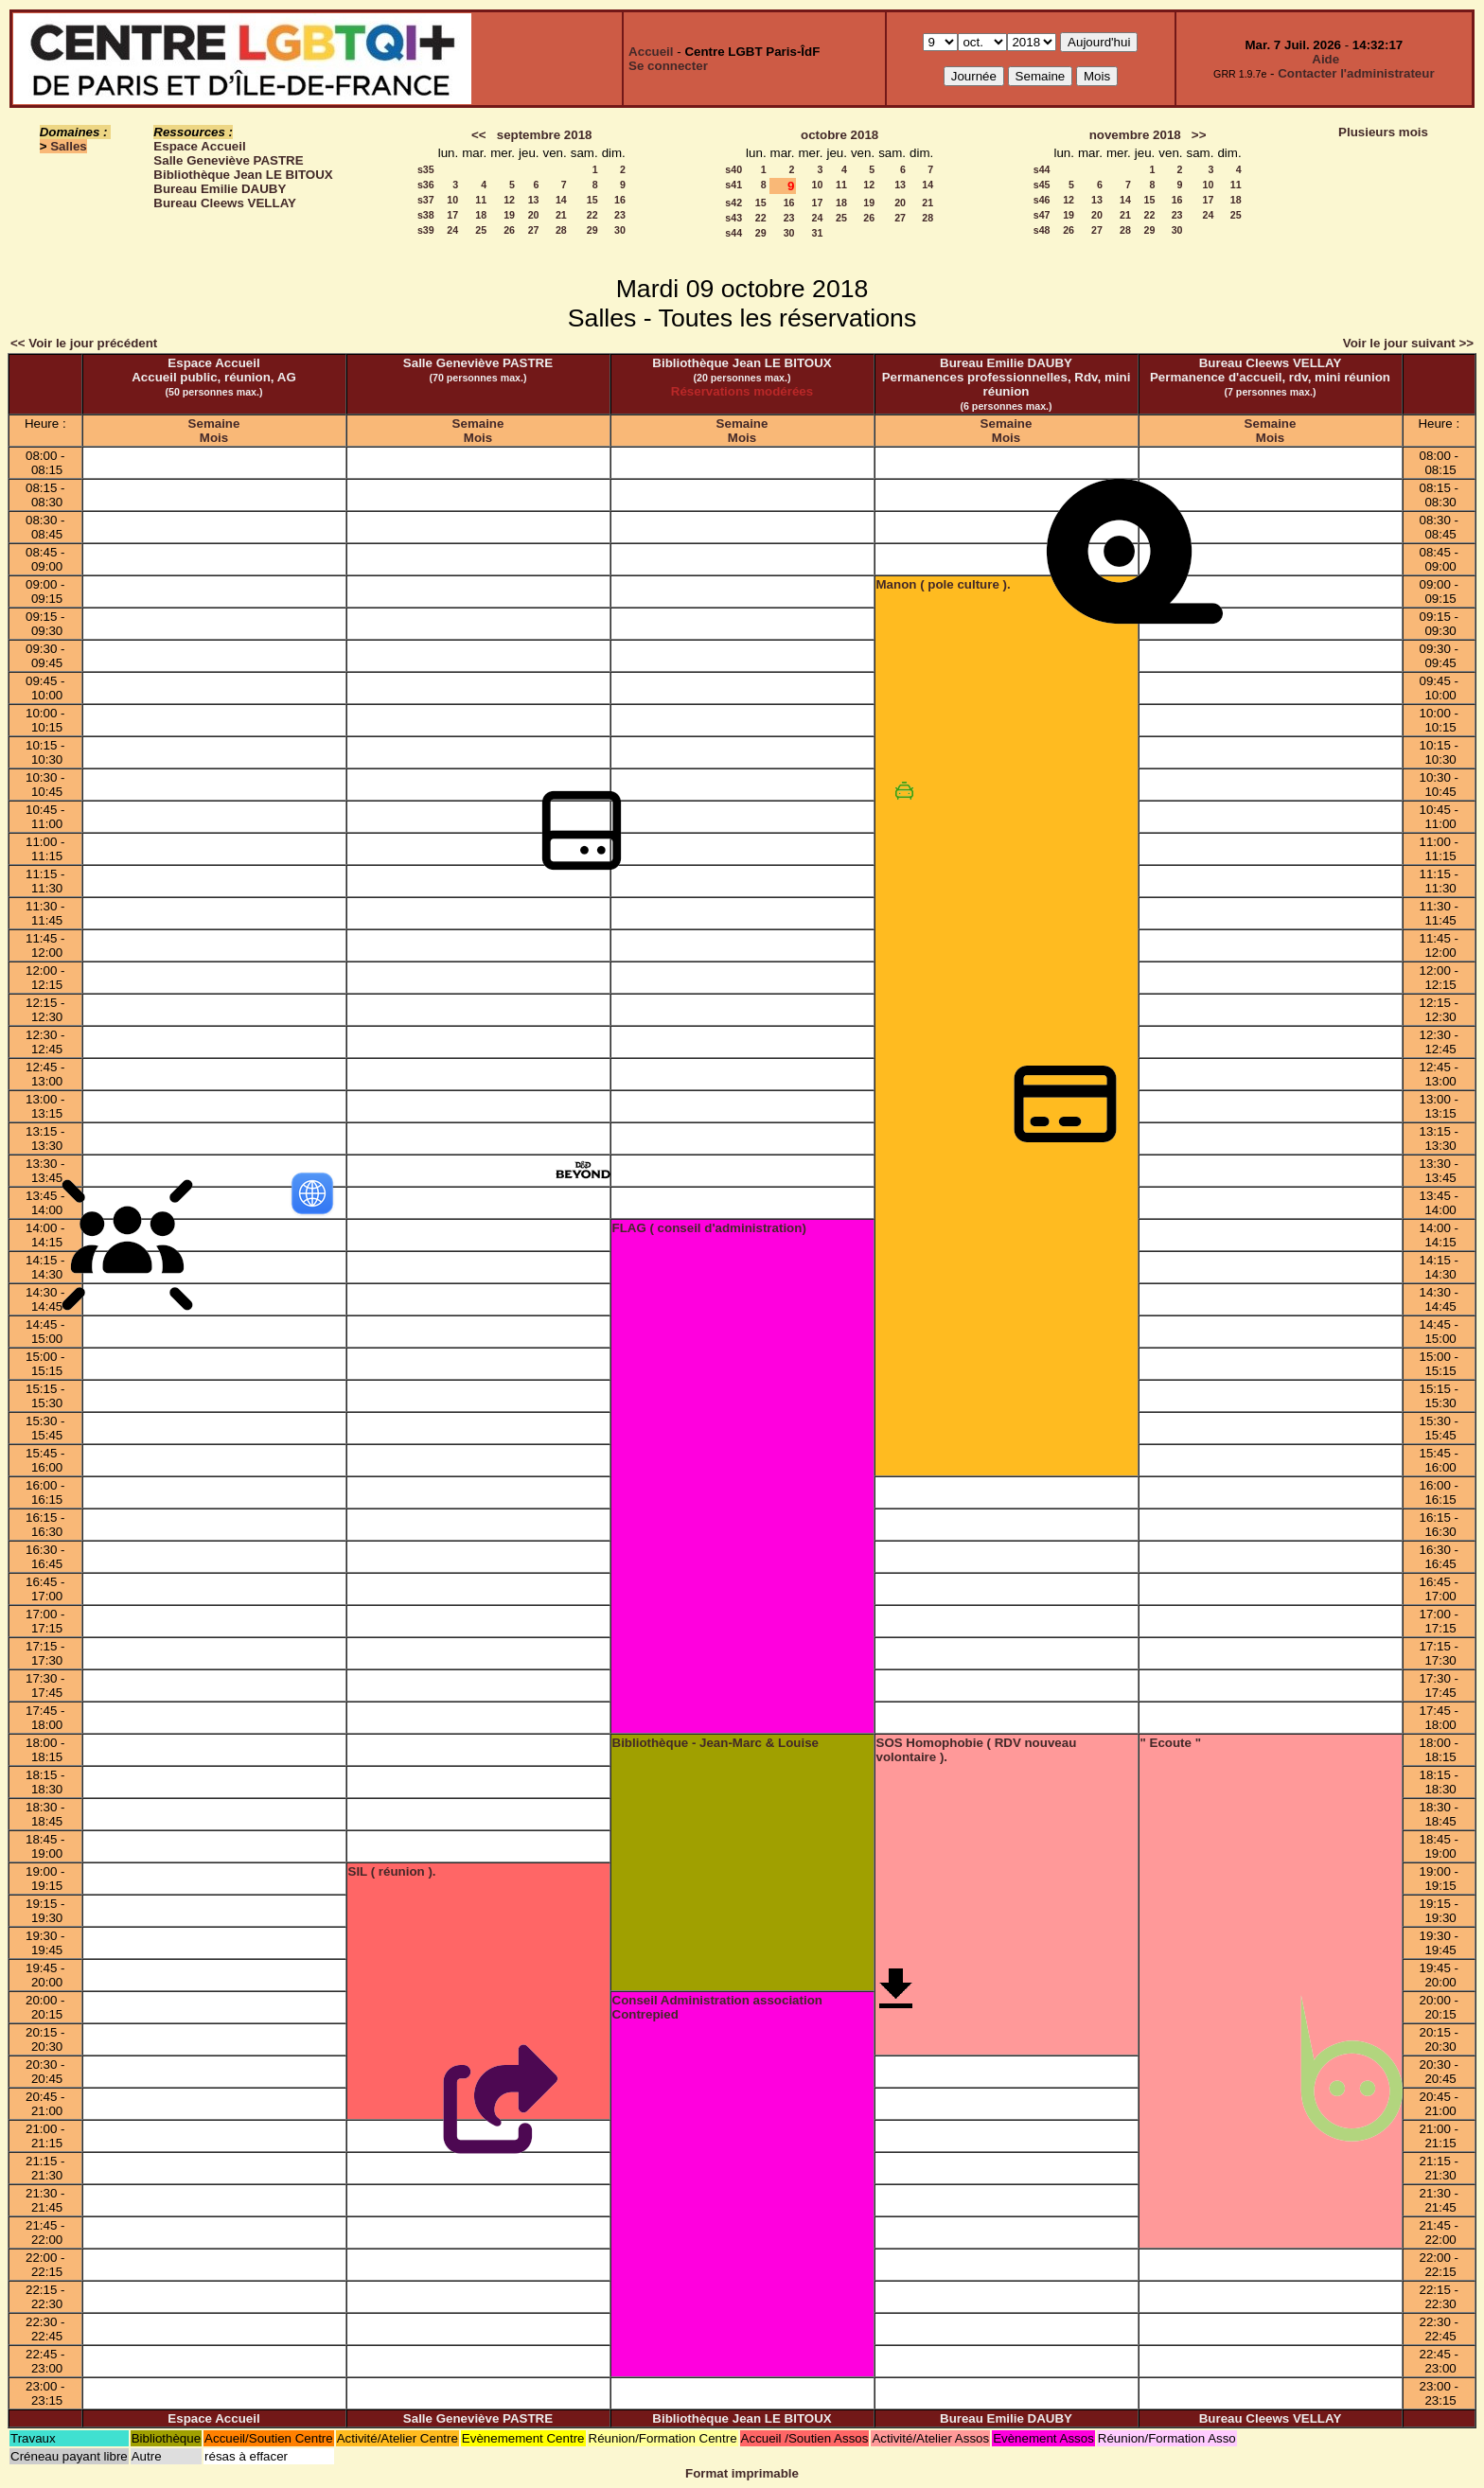 The height and width of the screenshot is (2488, 1484). Describe the element at coordinates (1352, 2068) in the screenshot. I see `nimblr brand logo` at that location.